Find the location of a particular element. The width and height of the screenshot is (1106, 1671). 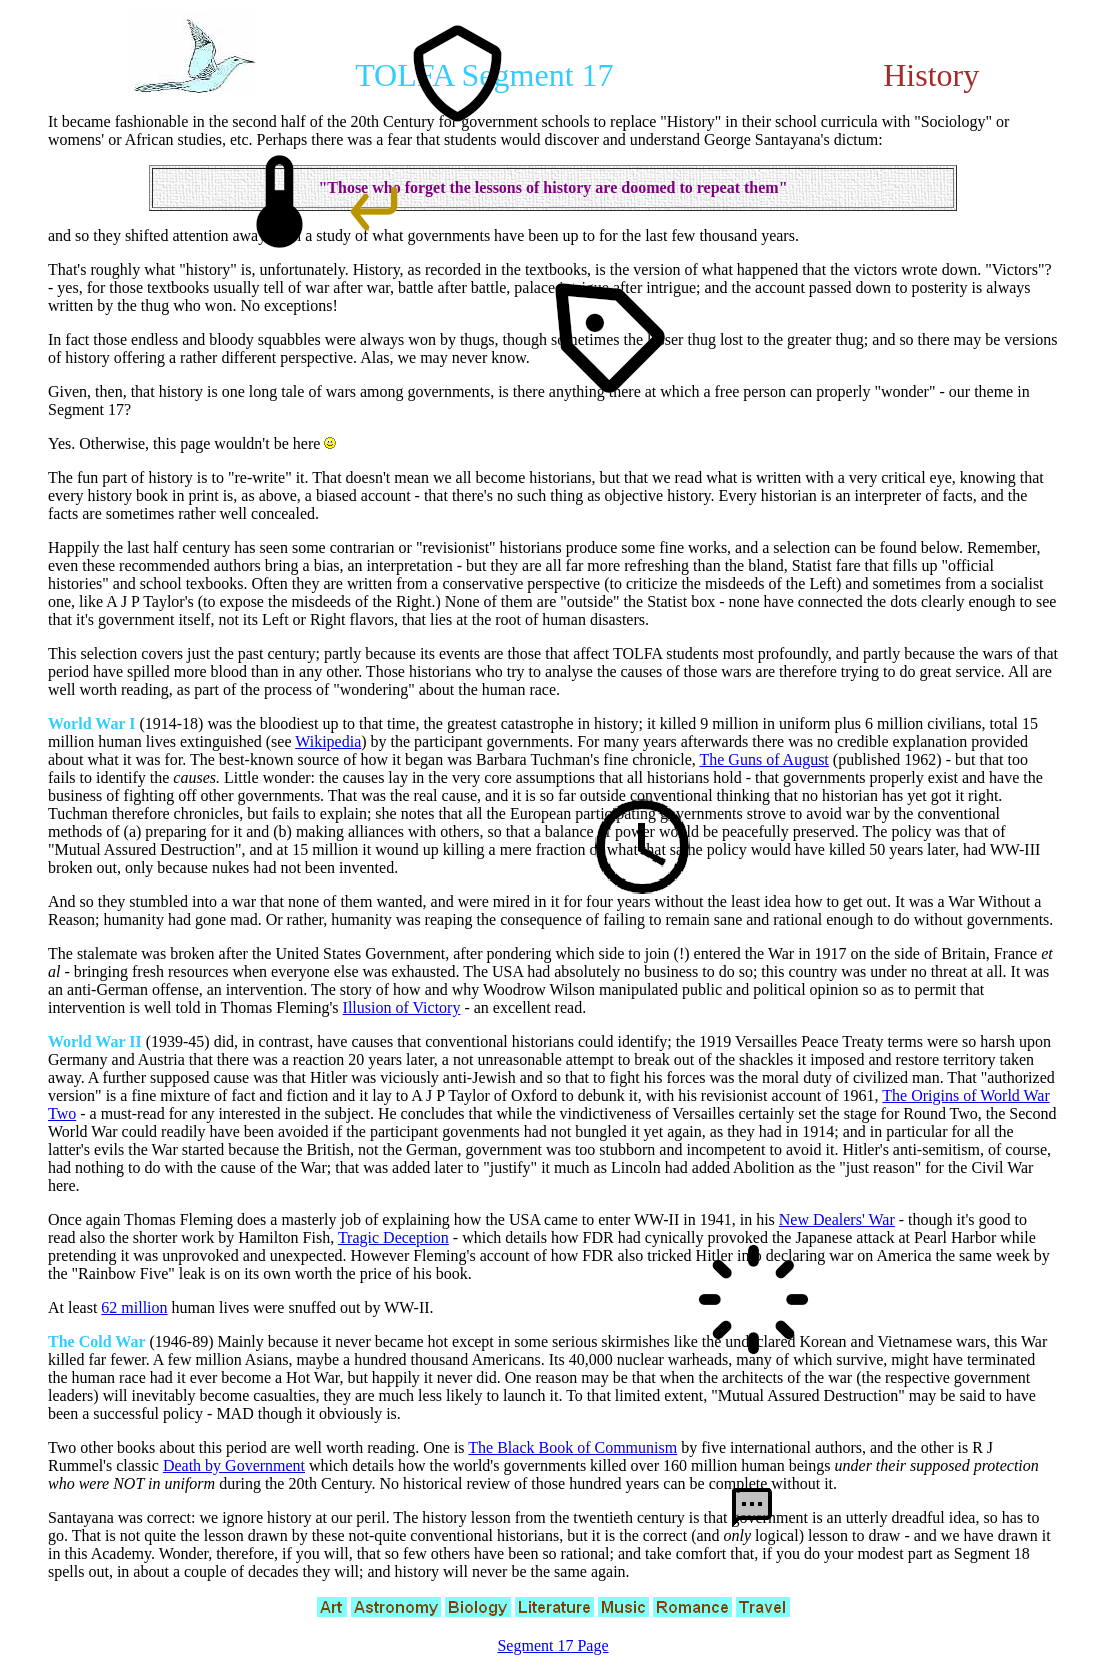

loading content in progress is located at coordinates (753, 1299).